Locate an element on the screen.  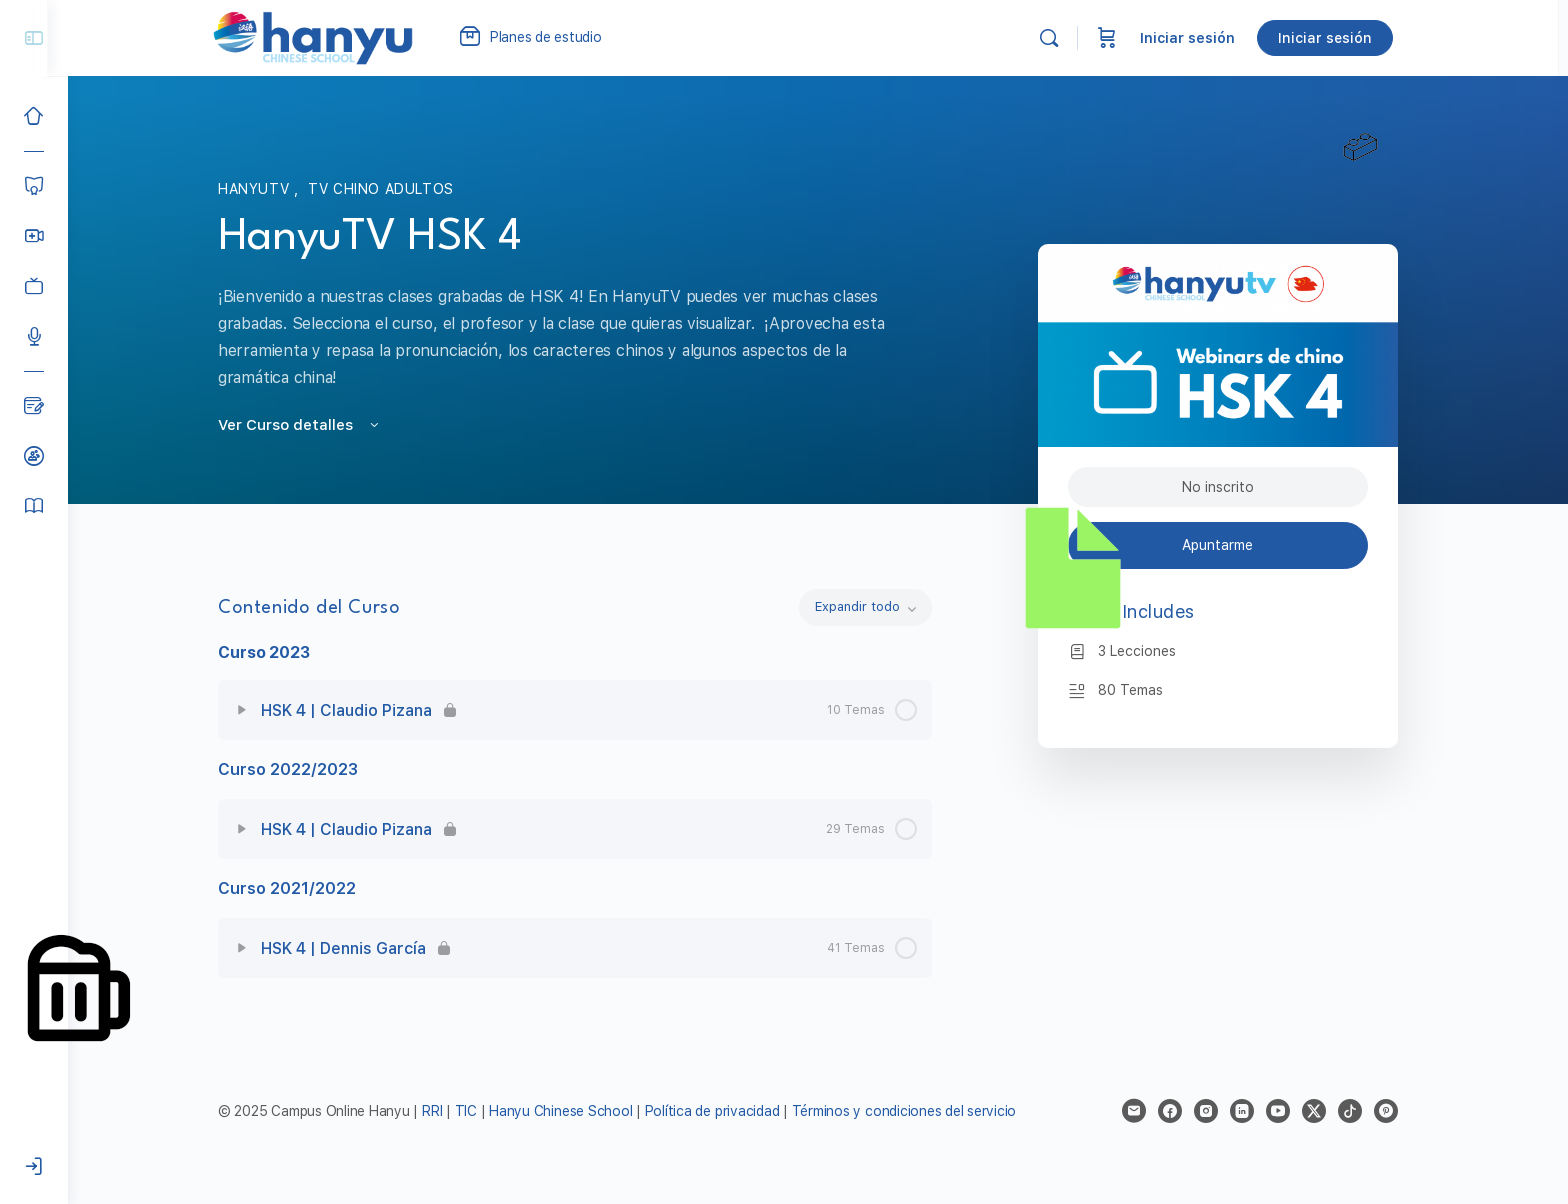
browse nearby bars or pubs is located at coordinates (73, 992).